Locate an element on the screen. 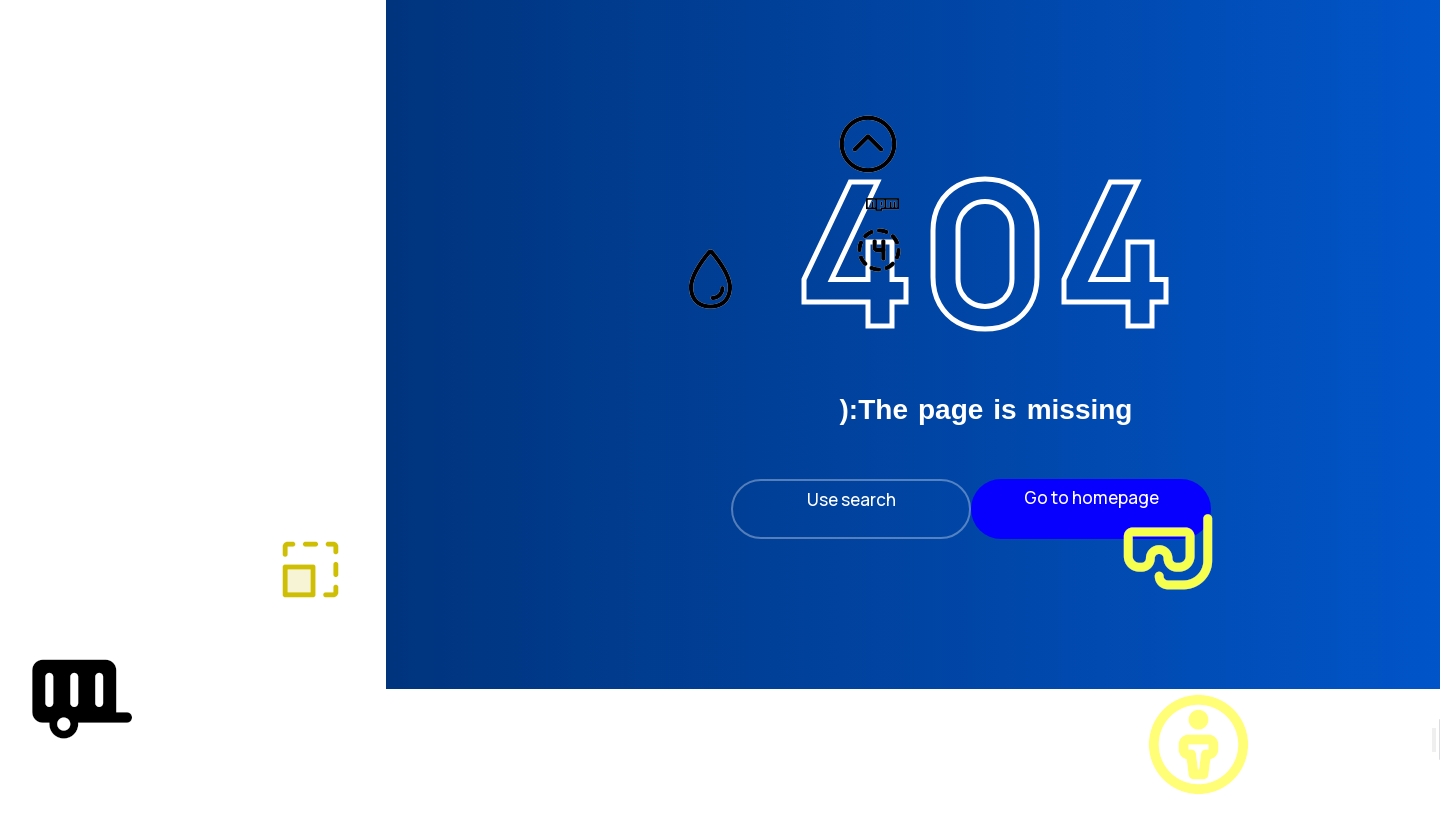 The image size is (1440, 829). scroll to top of page is located at coordinates (868, 144).